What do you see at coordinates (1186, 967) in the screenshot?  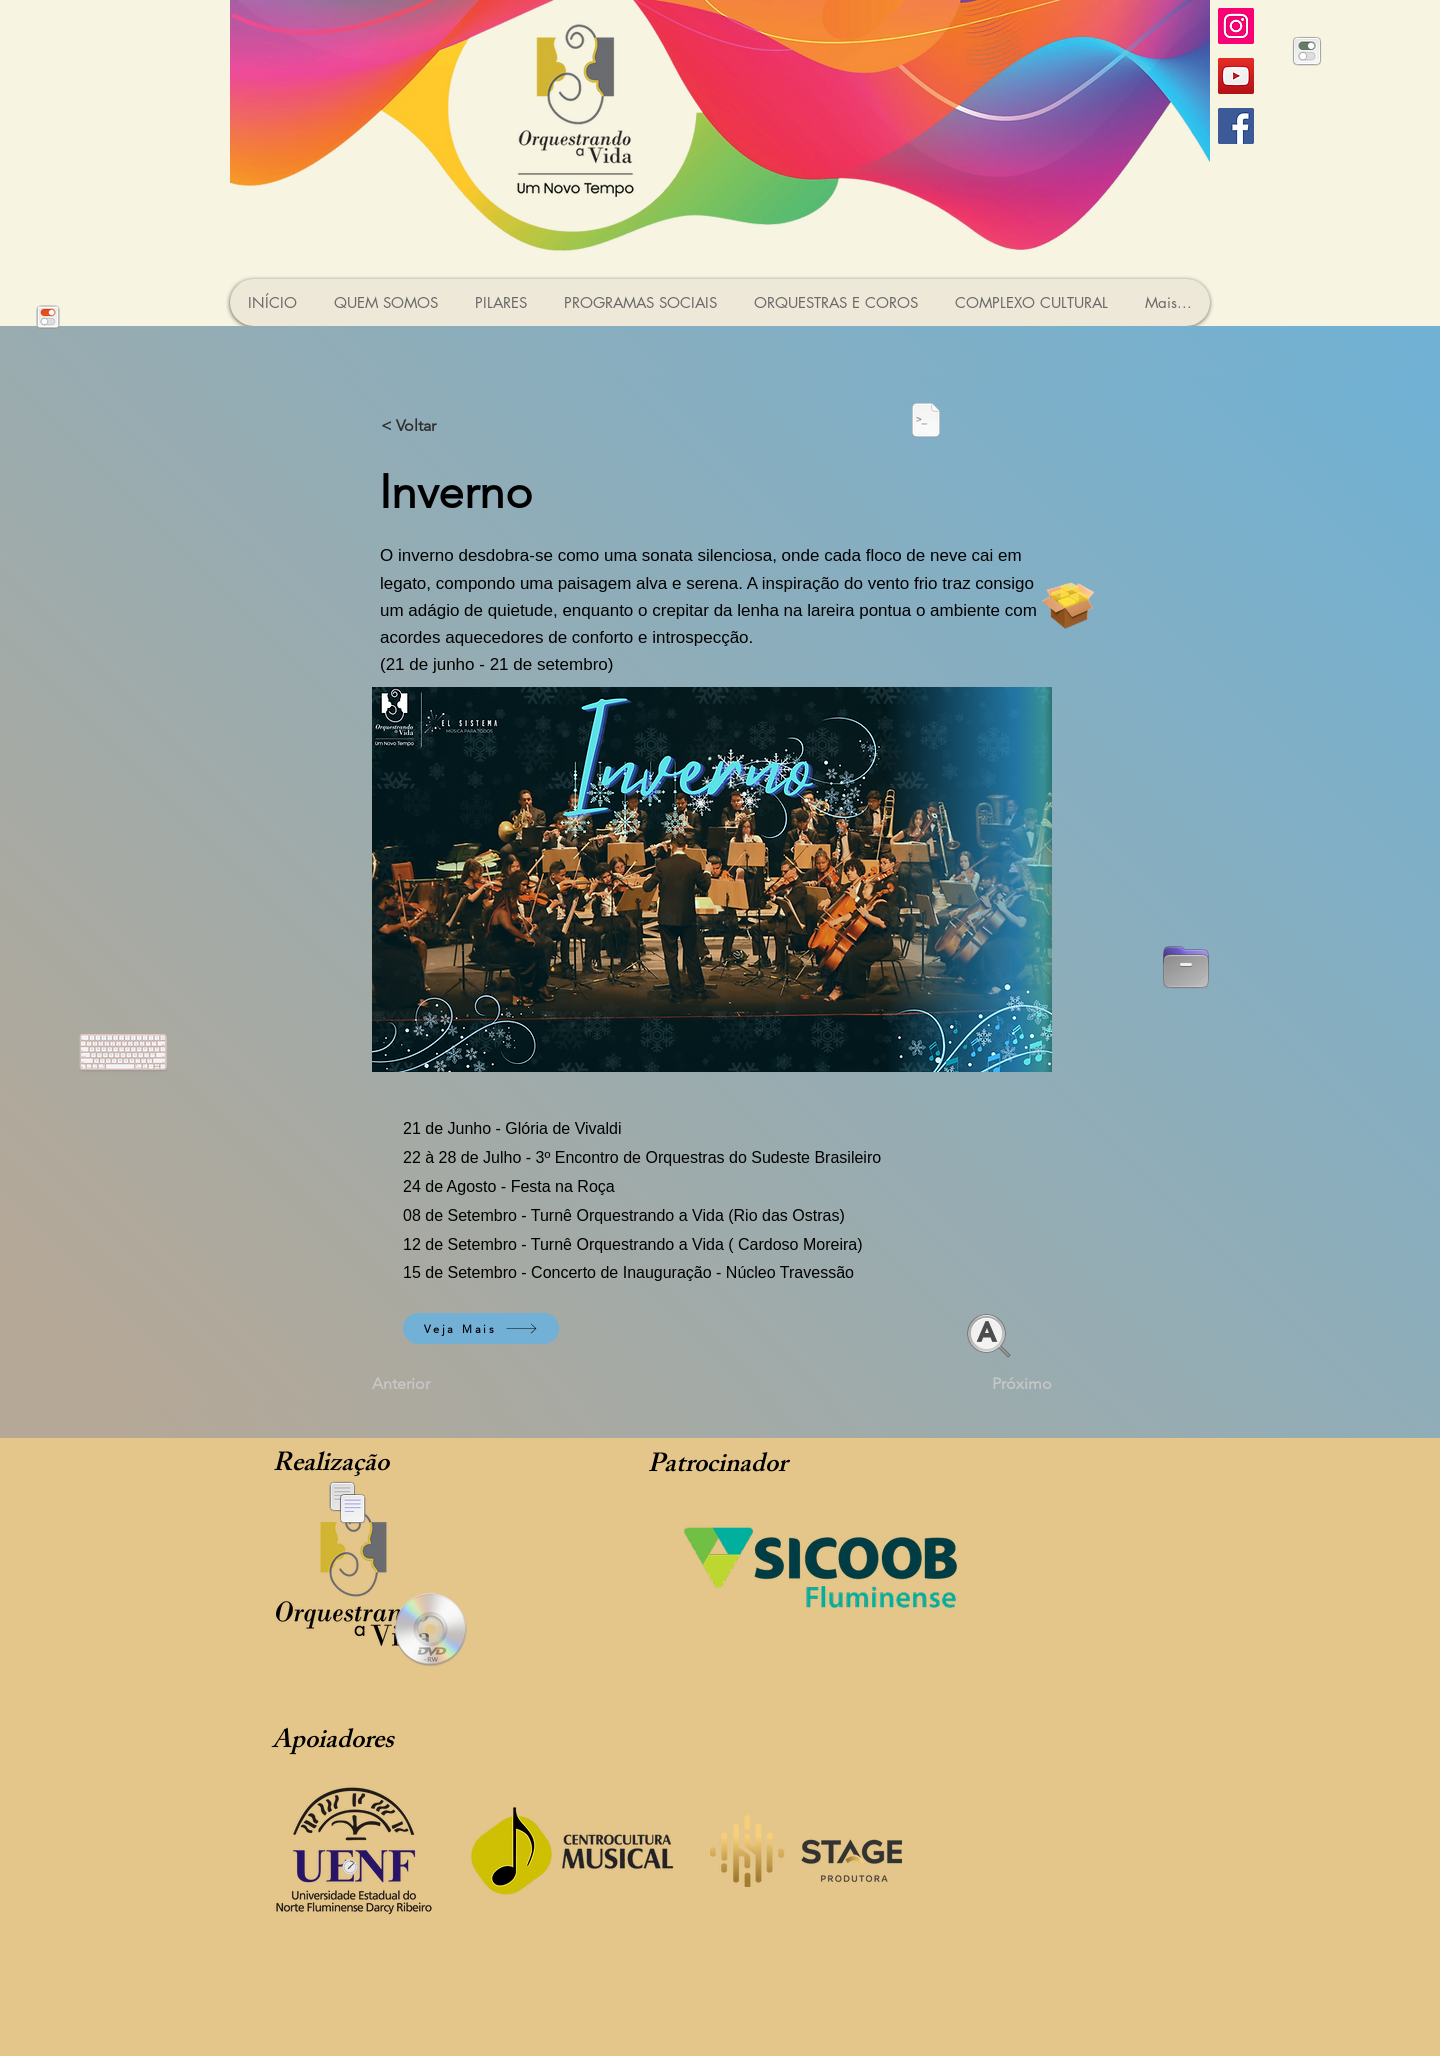 I see `open the file manager app` at bounding box center [1186, 967].